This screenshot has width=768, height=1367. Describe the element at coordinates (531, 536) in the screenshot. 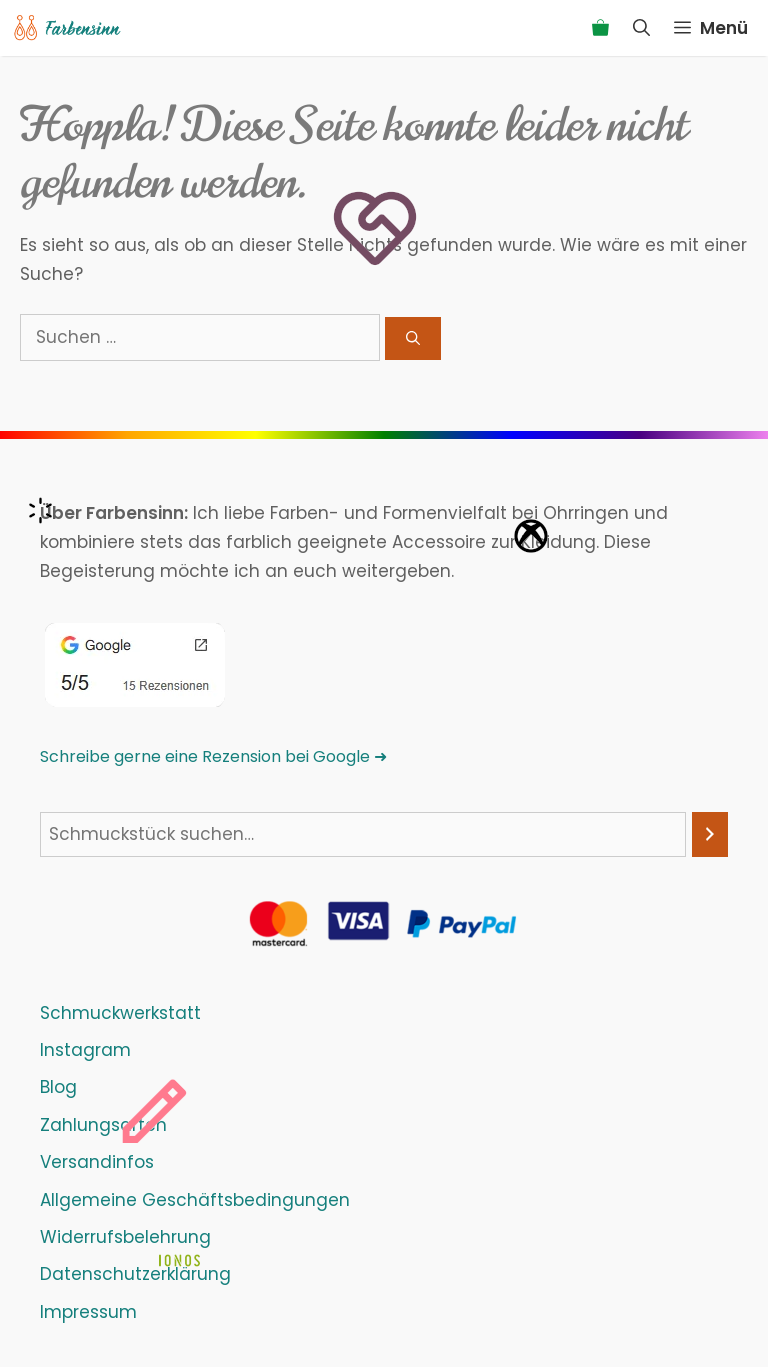

I see `open Xbox app or gaming services` at that location.